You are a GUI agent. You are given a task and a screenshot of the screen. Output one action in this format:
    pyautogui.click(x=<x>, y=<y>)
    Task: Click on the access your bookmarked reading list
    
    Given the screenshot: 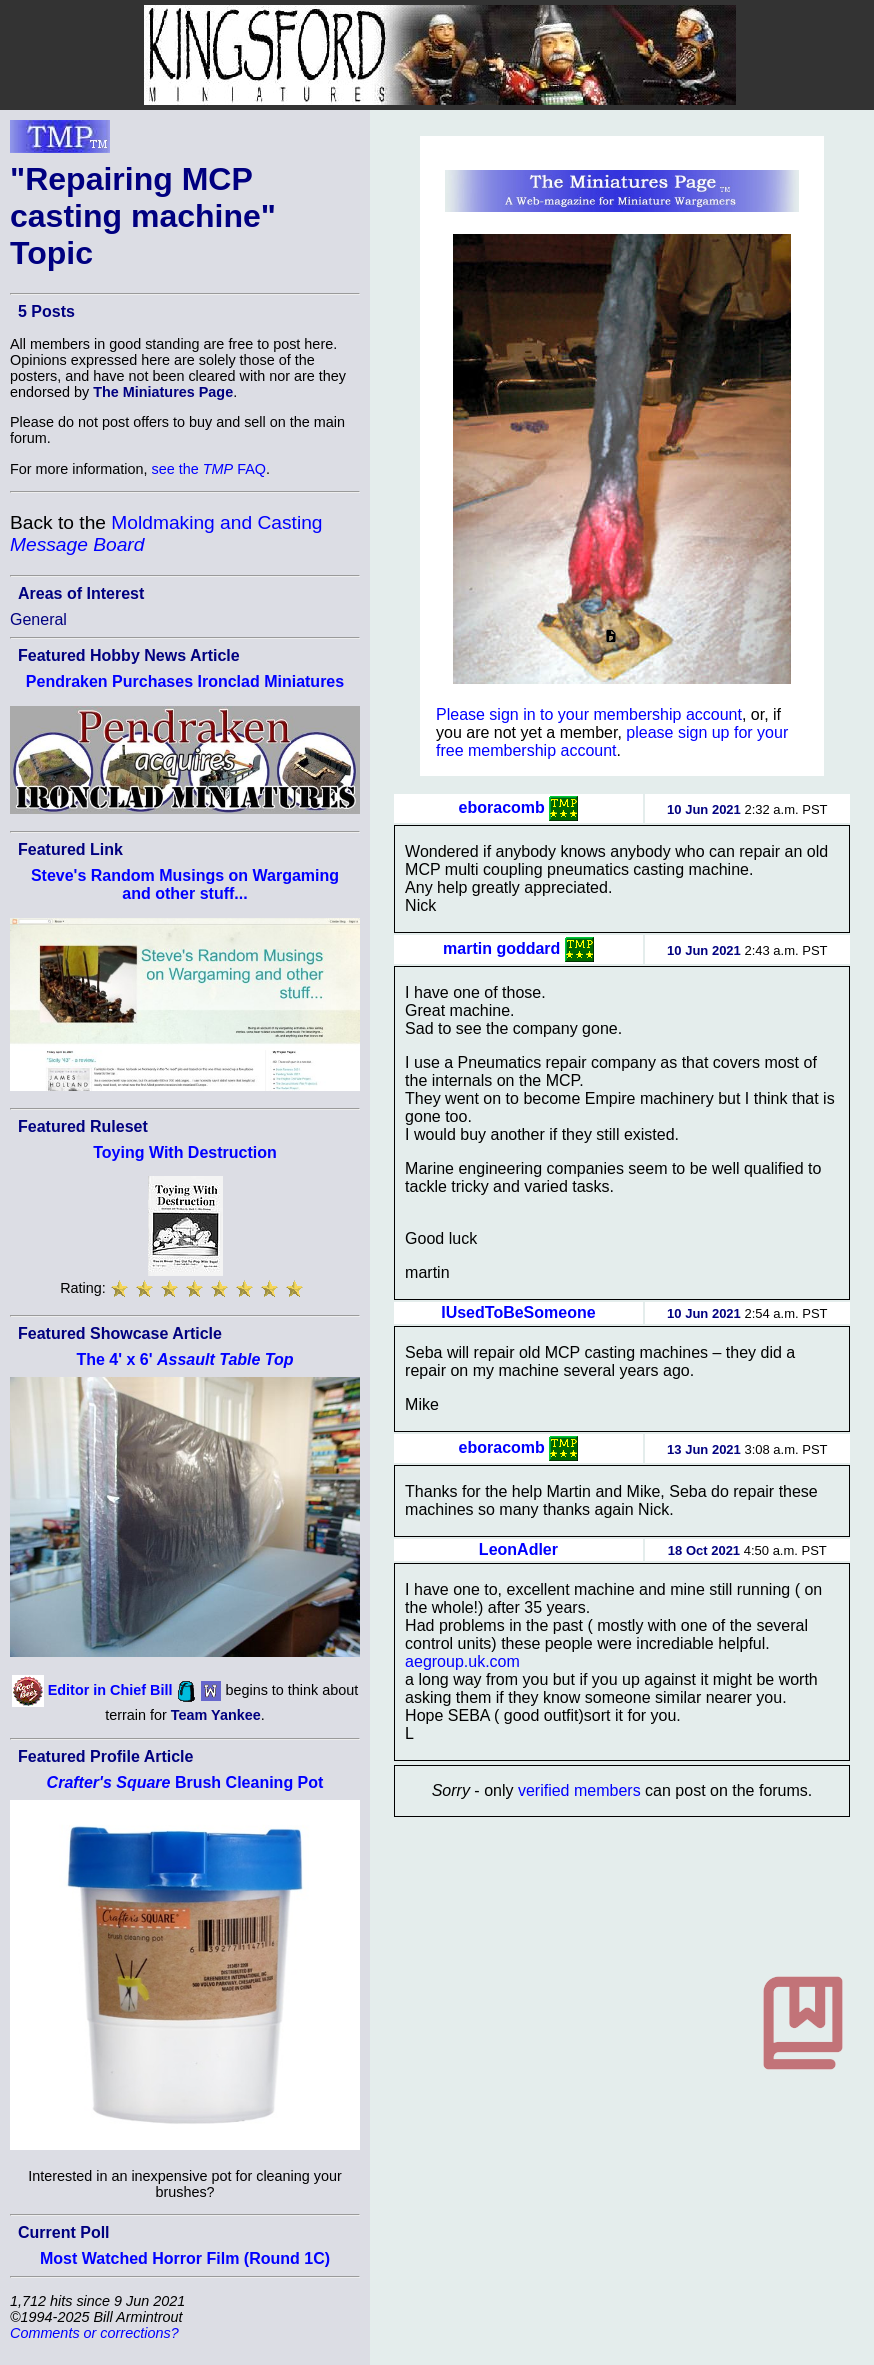 What is the action you would take?
    pyautogui.click(x=803, y=2023)
    